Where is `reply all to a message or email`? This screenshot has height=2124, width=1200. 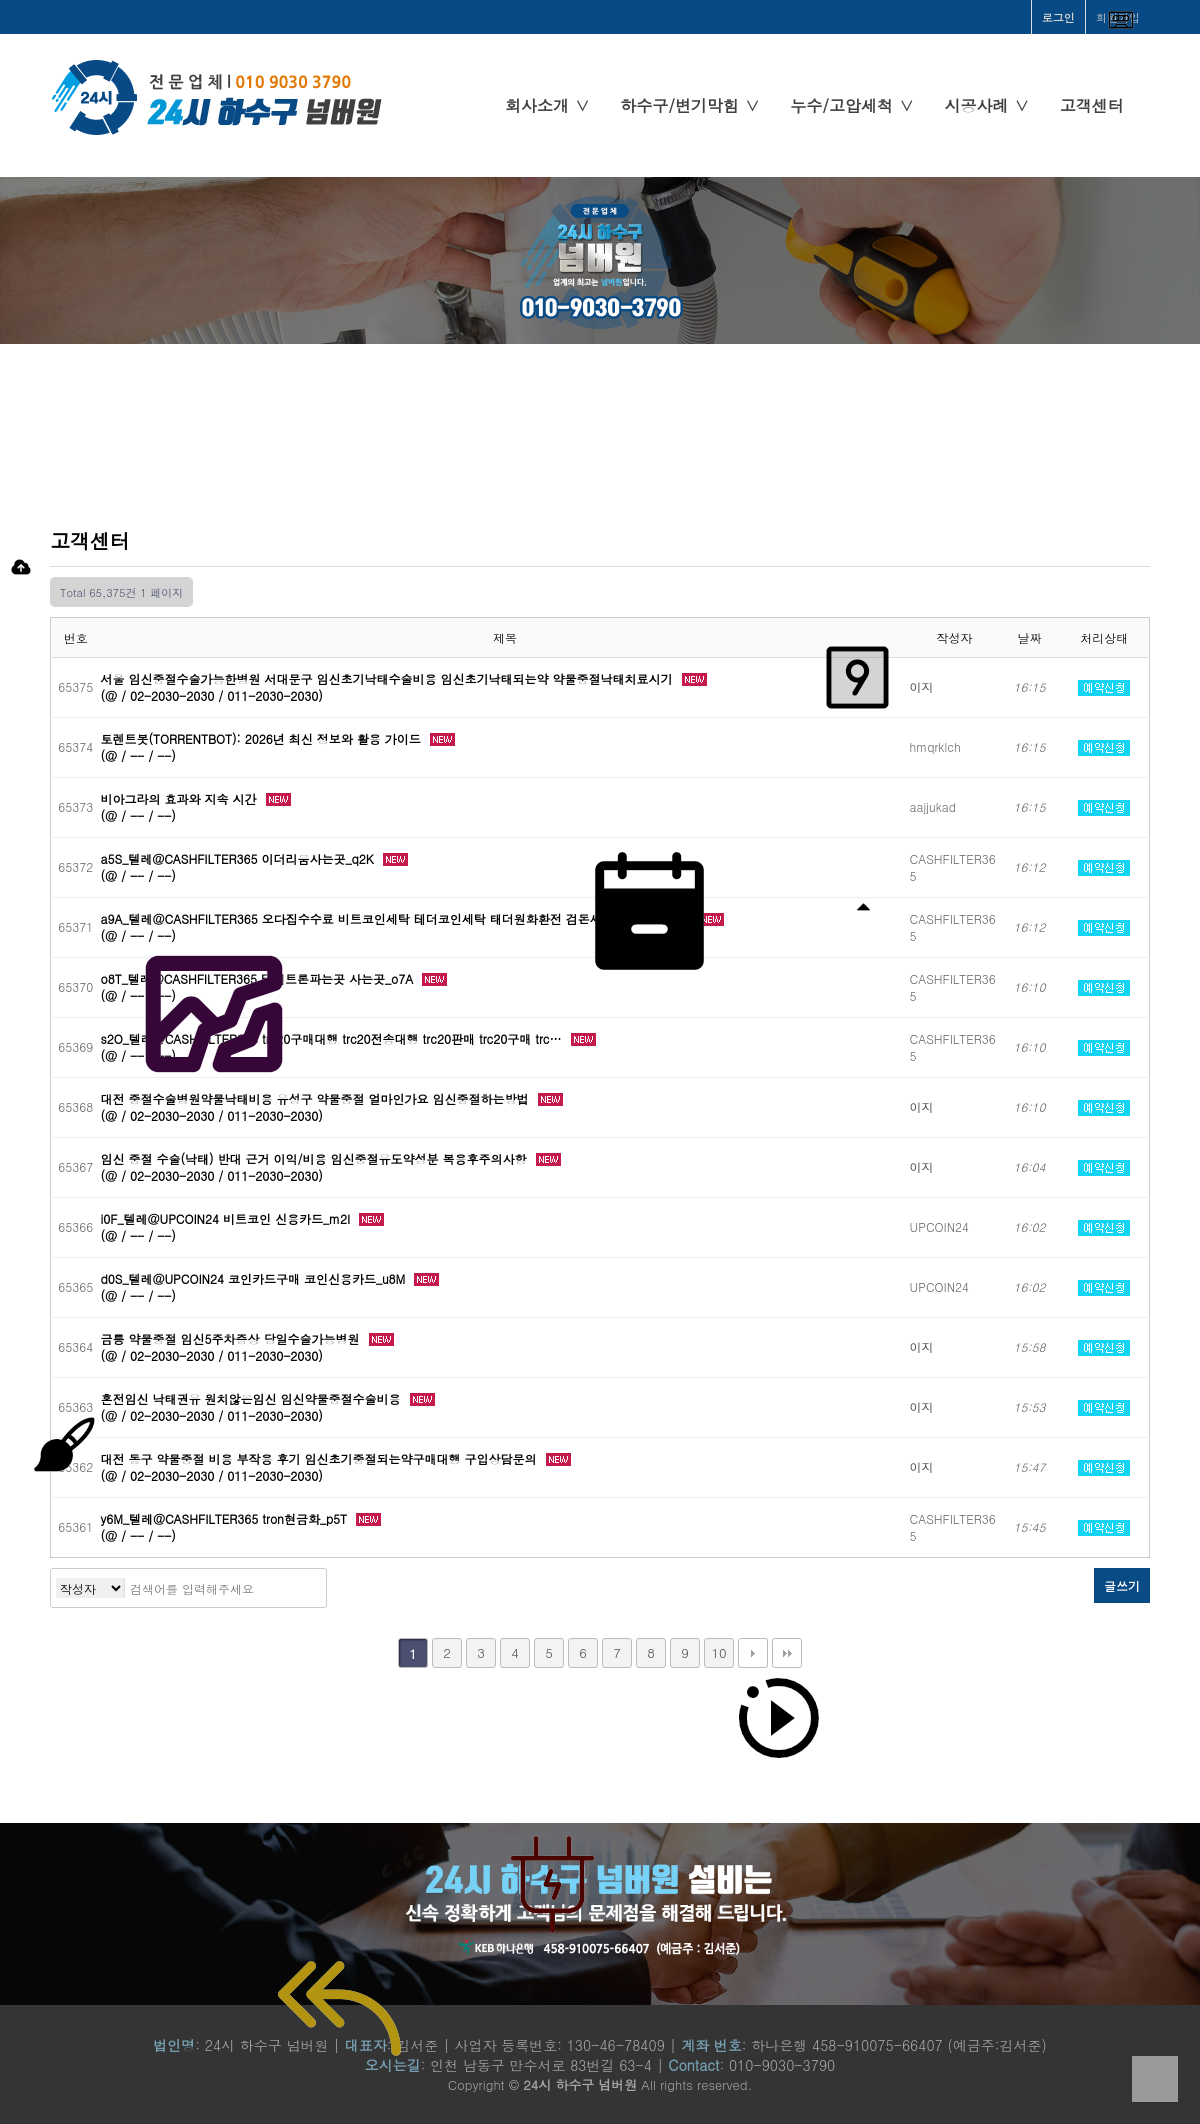 reply all to a message or email is located at coordinates (339, 2008).